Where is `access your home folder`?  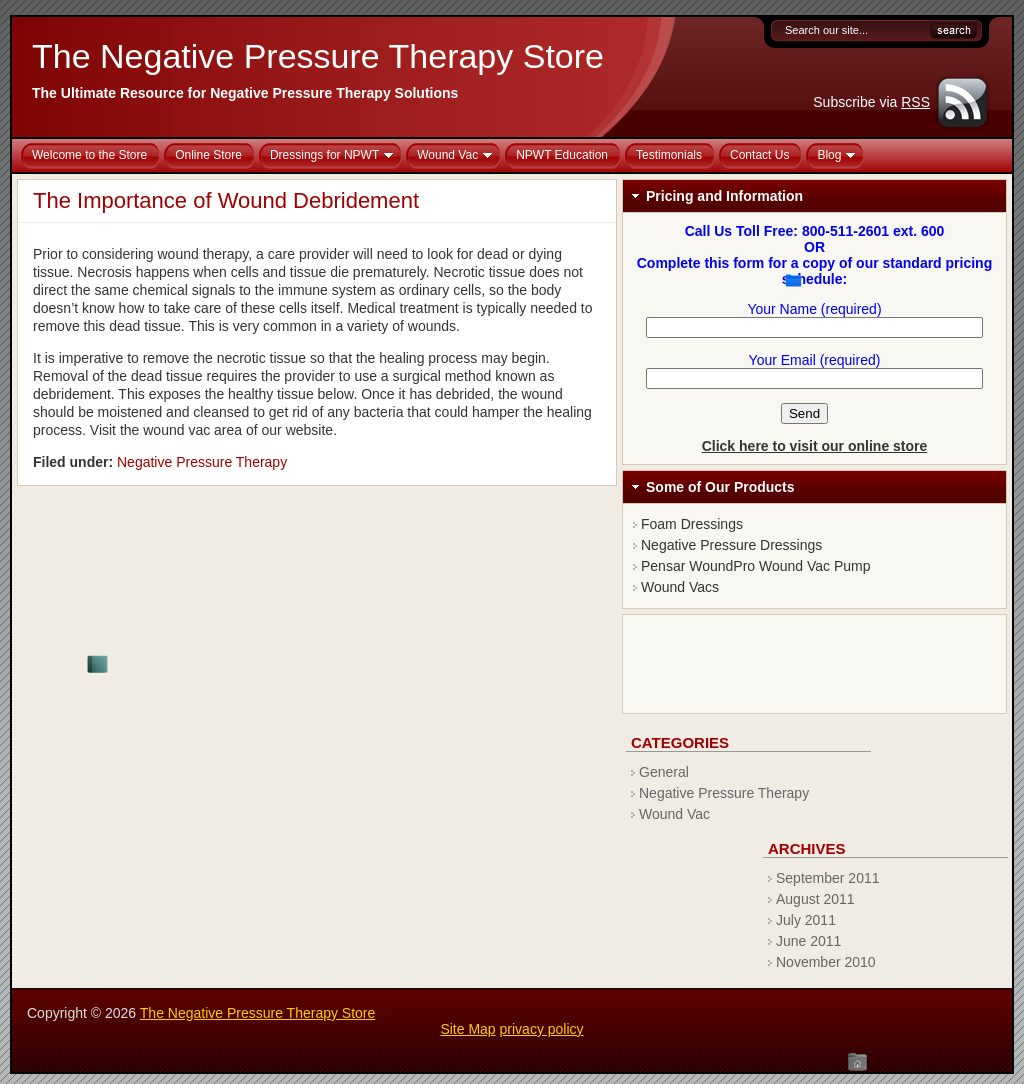
access your home folder is located at coordinates (857, 1061).